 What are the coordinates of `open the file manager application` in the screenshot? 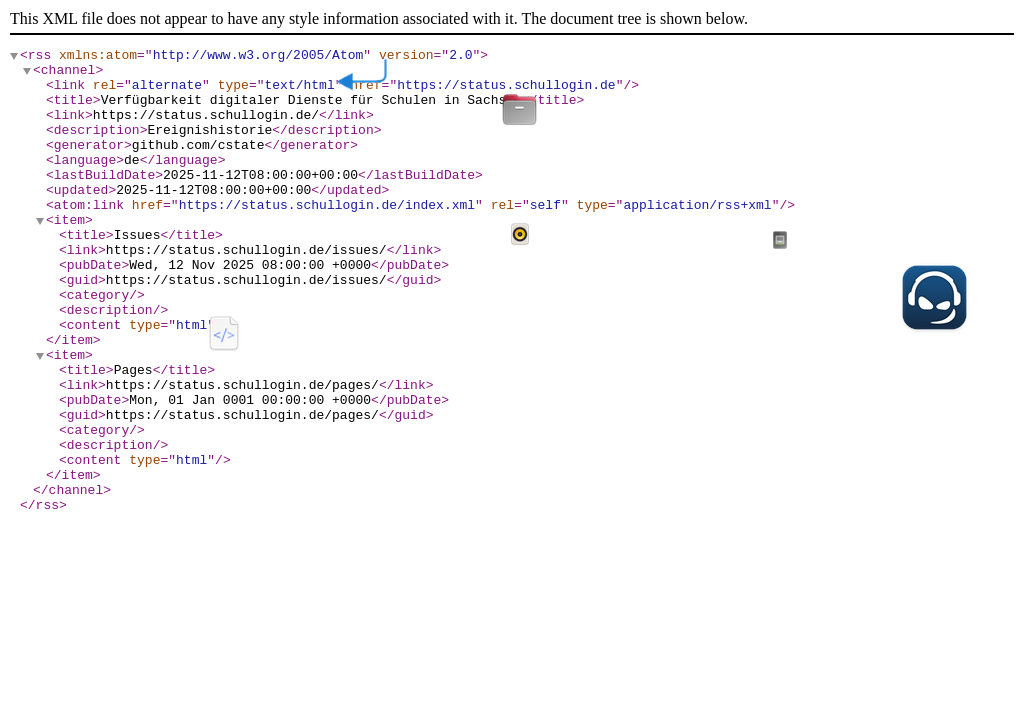 It's located at (519, 109).